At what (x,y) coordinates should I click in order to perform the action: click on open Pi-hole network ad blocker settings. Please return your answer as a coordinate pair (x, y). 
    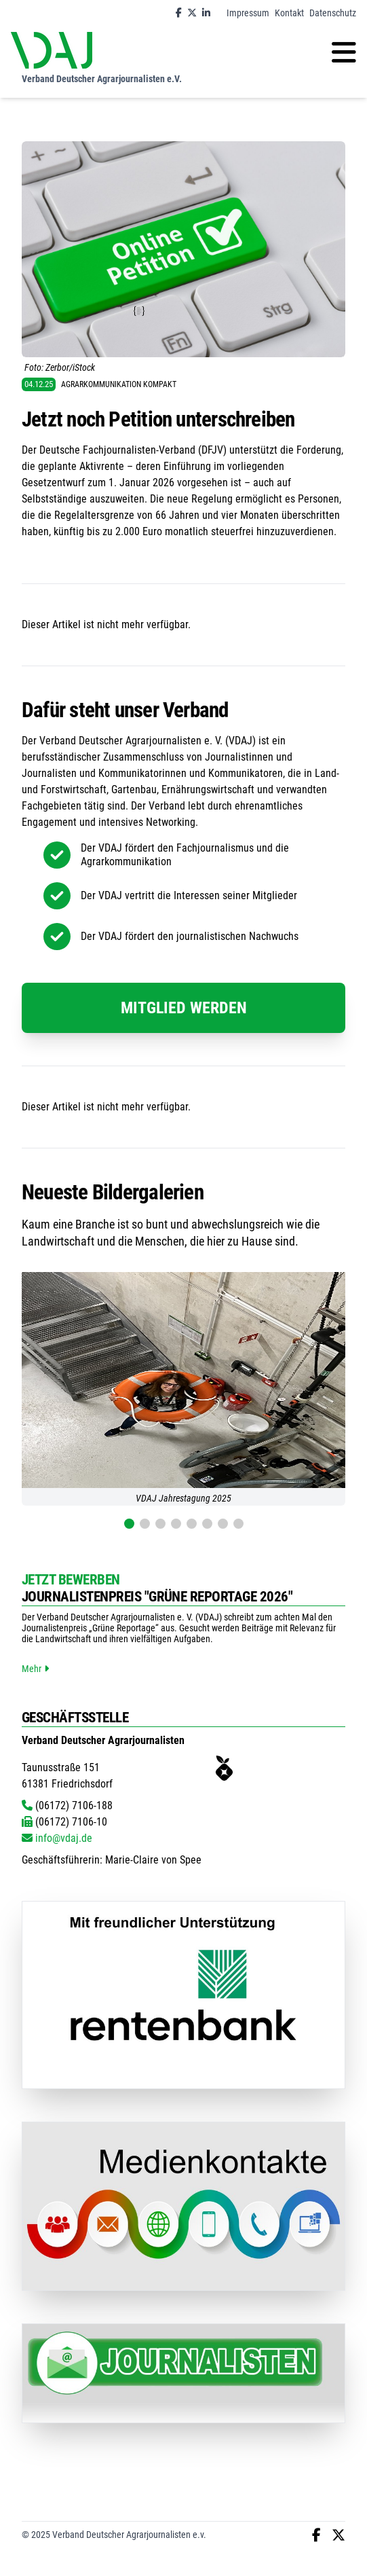
    Looking at the image, I should click on (224, 1768).